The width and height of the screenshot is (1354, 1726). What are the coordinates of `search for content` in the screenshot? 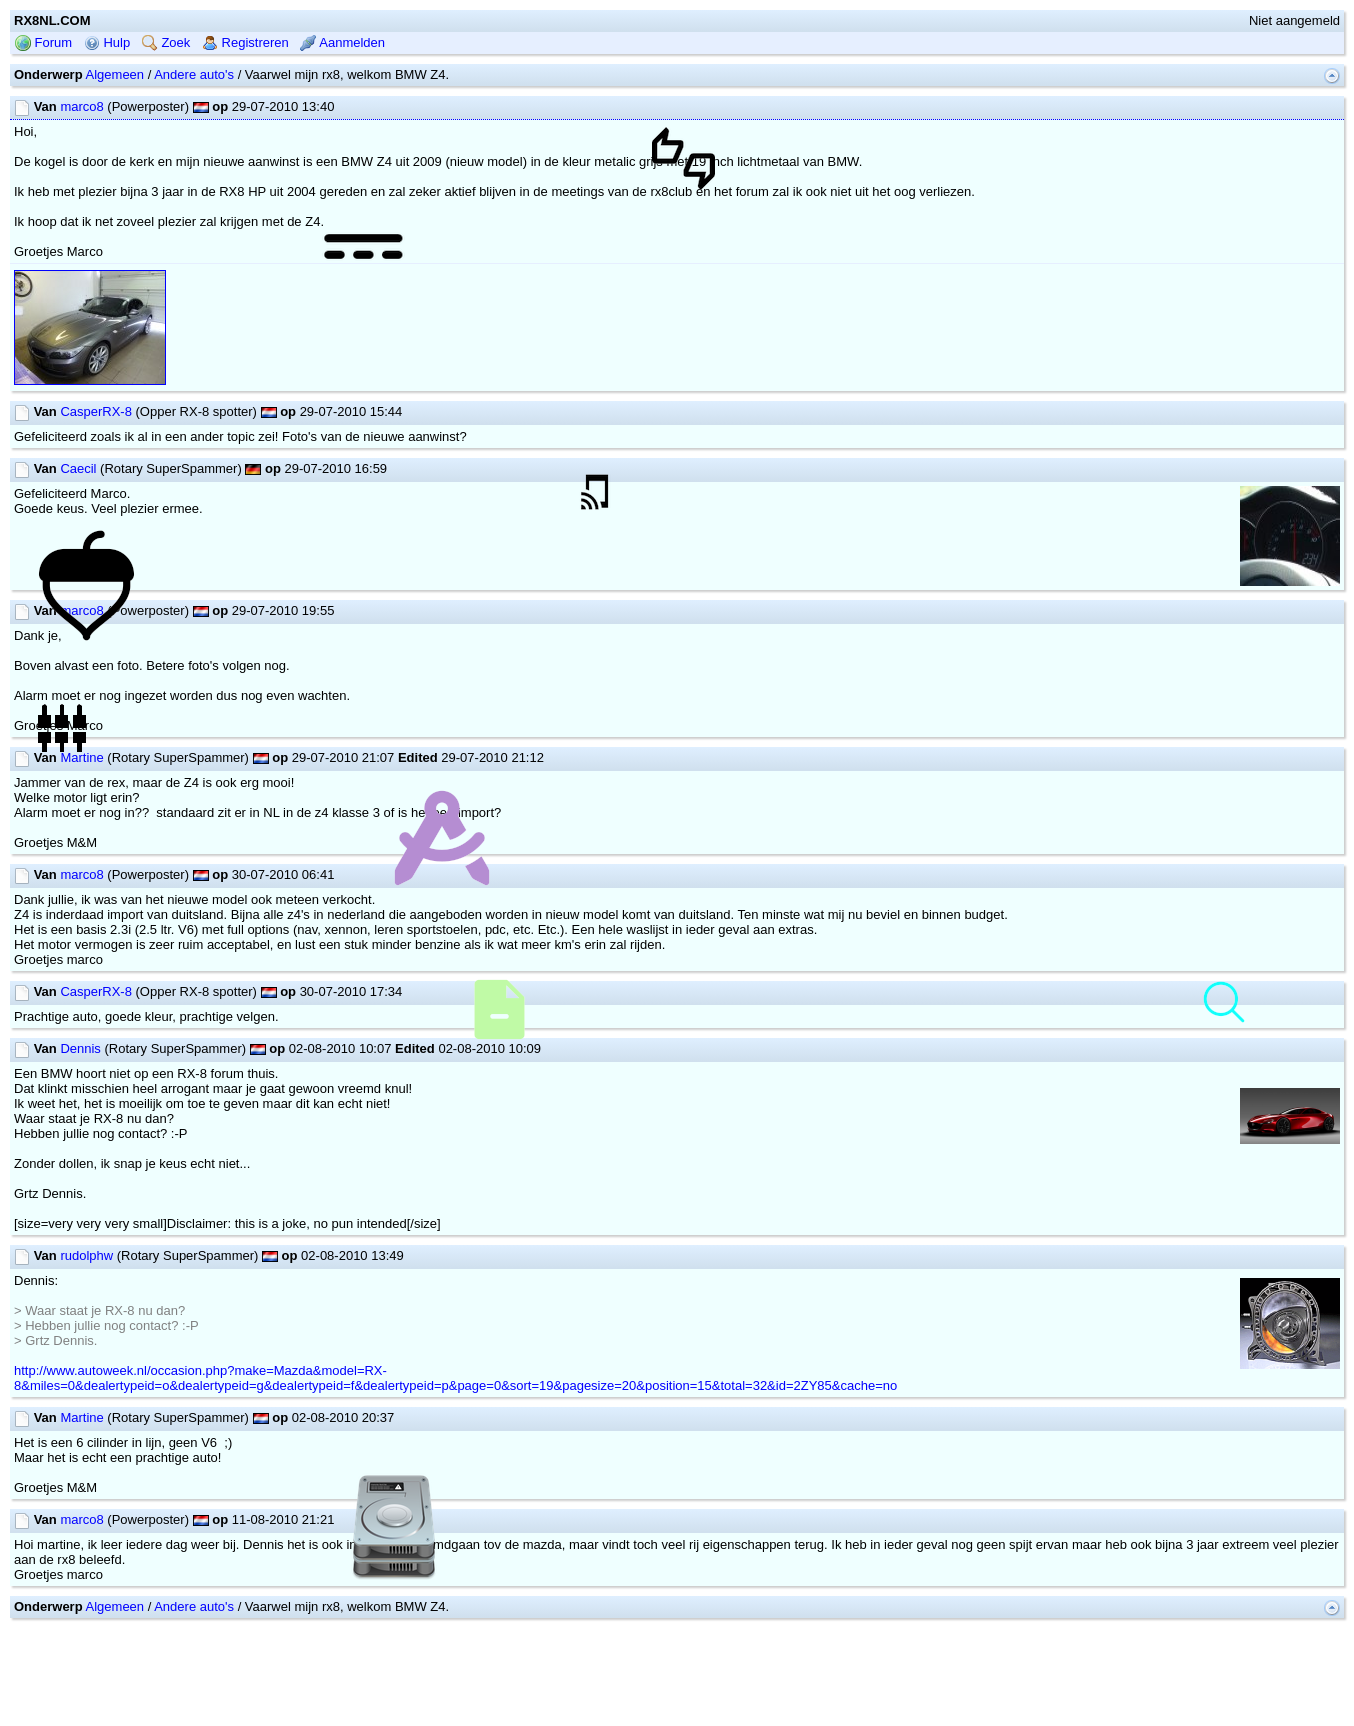 It's located at (1224, 1002).